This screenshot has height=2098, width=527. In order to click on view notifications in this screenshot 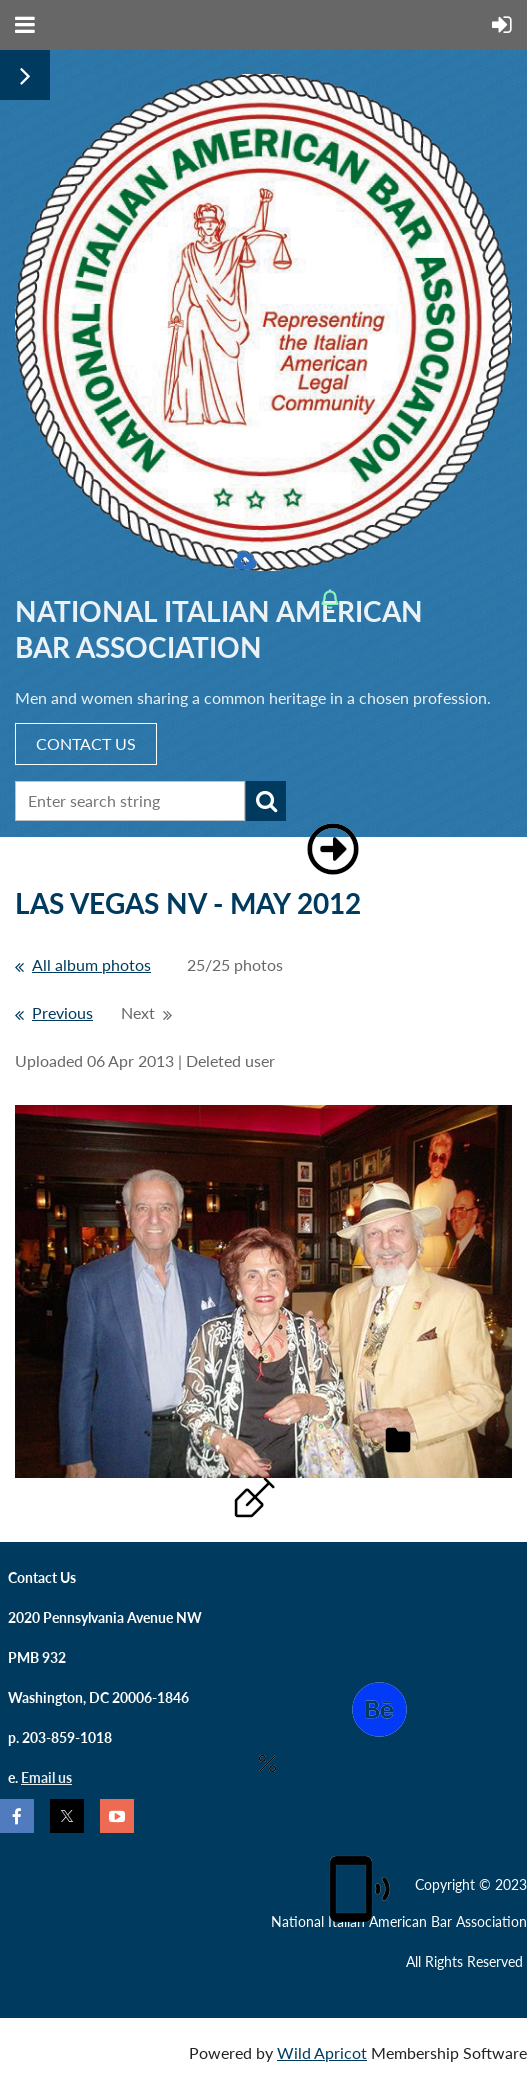, I will do `click(330, 599)`.